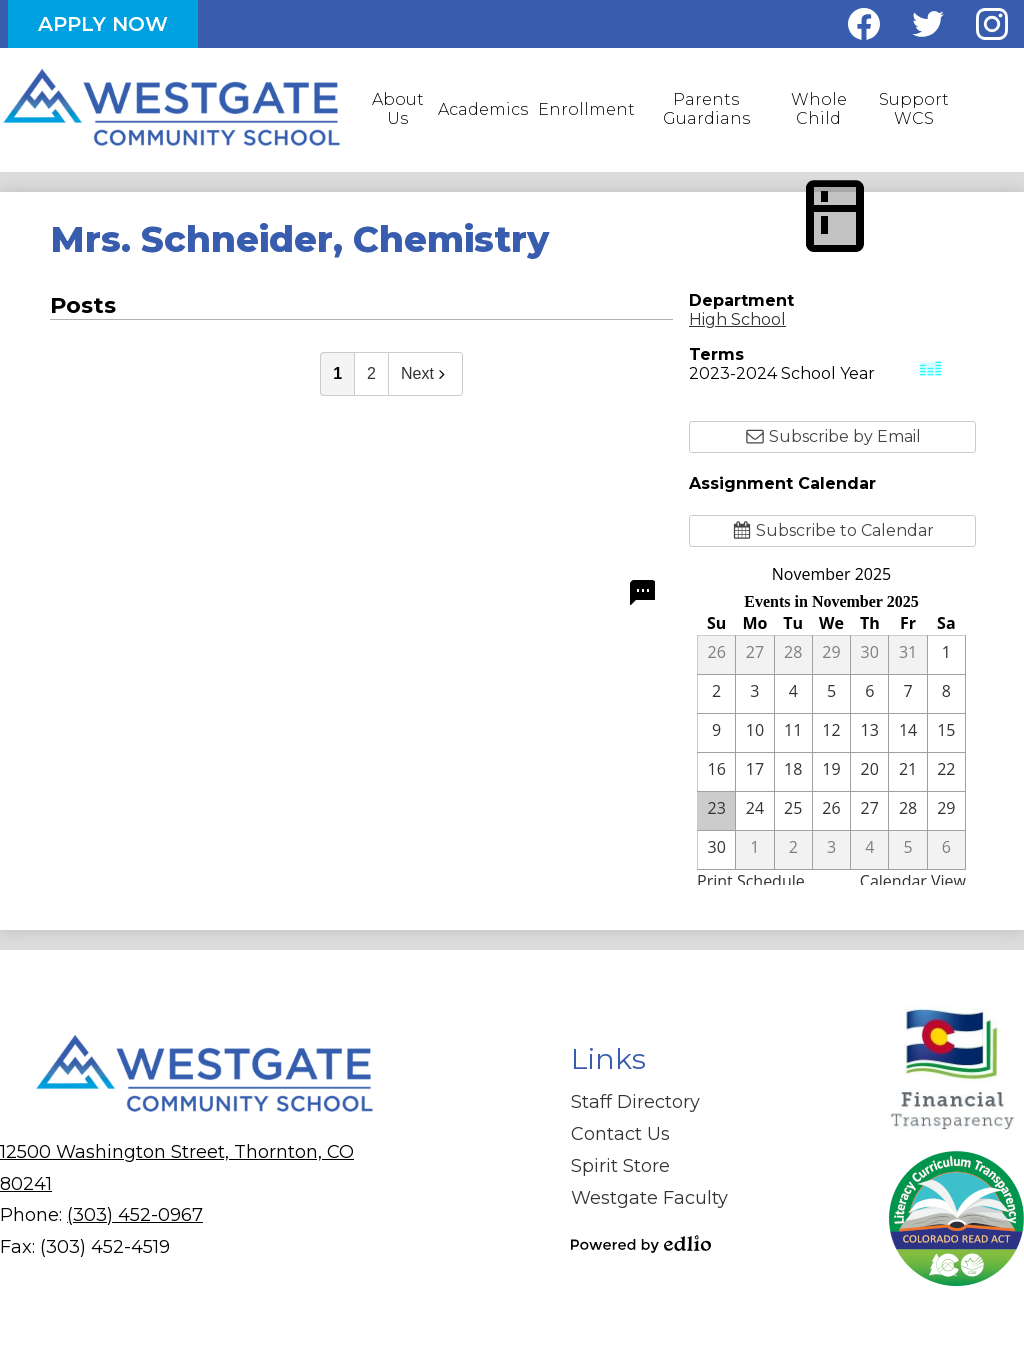  What do you see at coordinates (835, 216) in the screenshot?
I see `access kitchen appliances or settings` at bounding box center [835, 216].